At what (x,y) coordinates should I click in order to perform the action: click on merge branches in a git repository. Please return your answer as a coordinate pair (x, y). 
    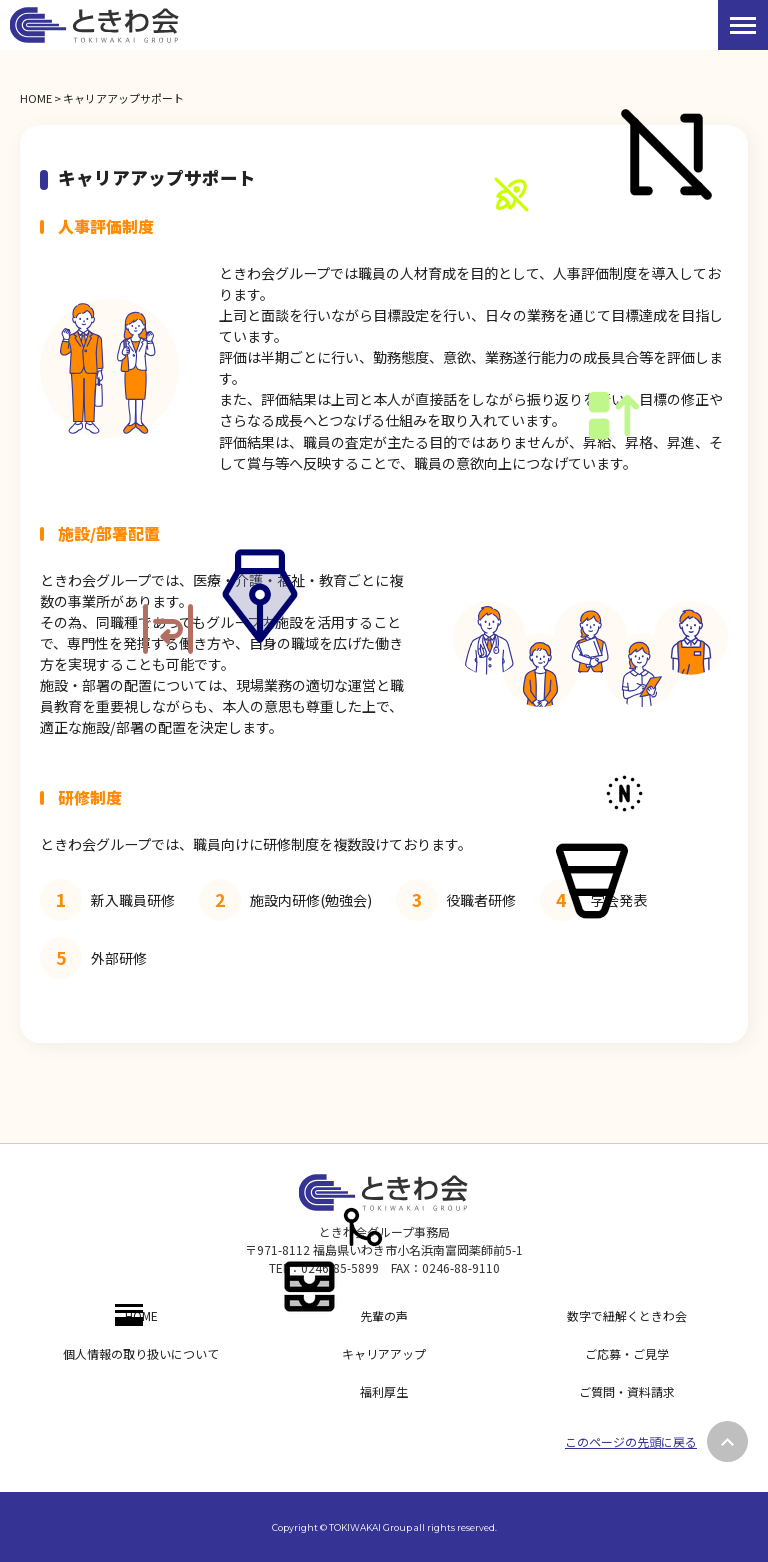
    Looking at the image, I should click on (363, 1227).